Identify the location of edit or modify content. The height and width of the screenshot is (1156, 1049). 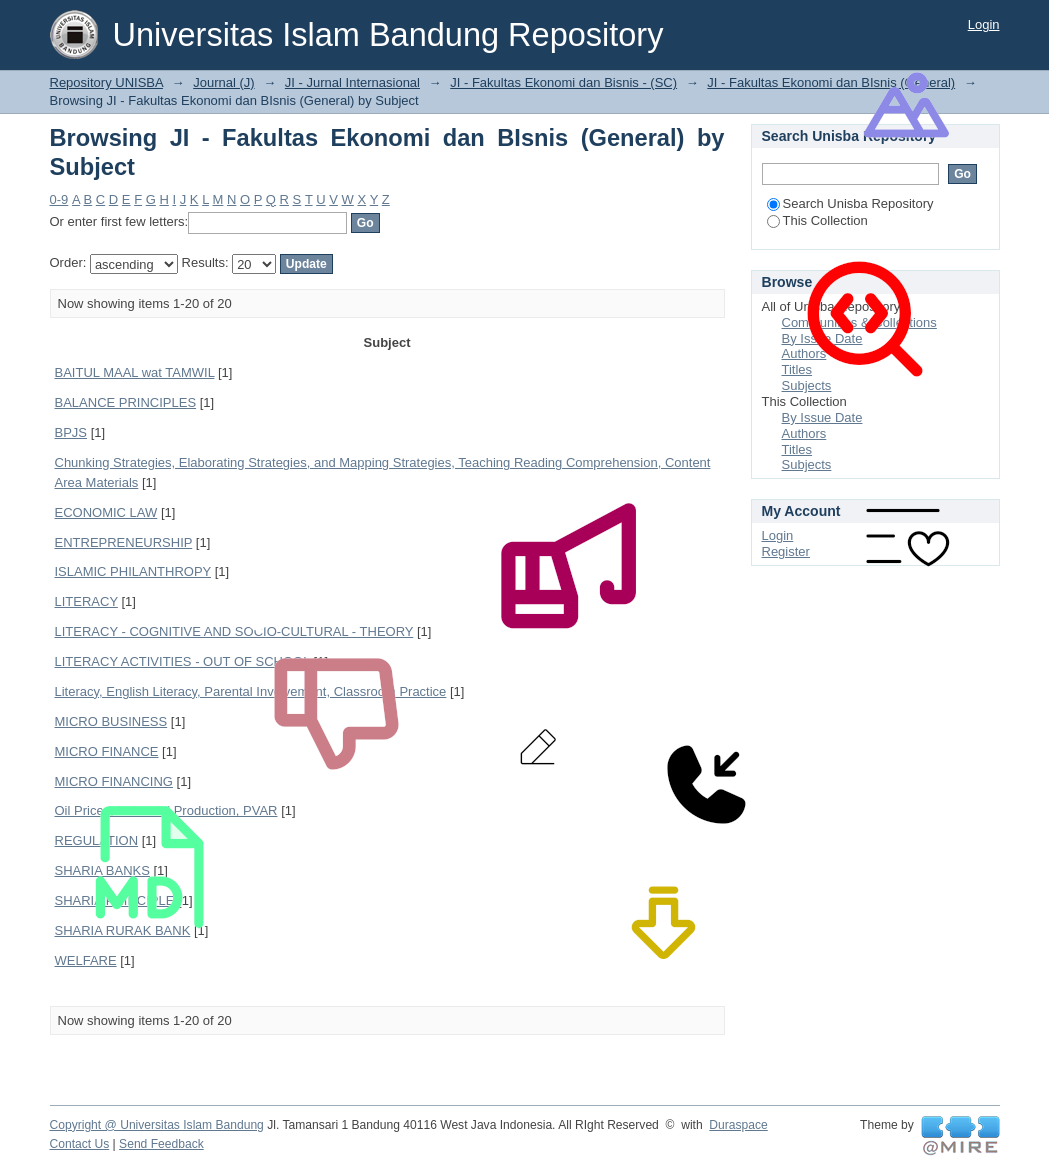
(537, 747).